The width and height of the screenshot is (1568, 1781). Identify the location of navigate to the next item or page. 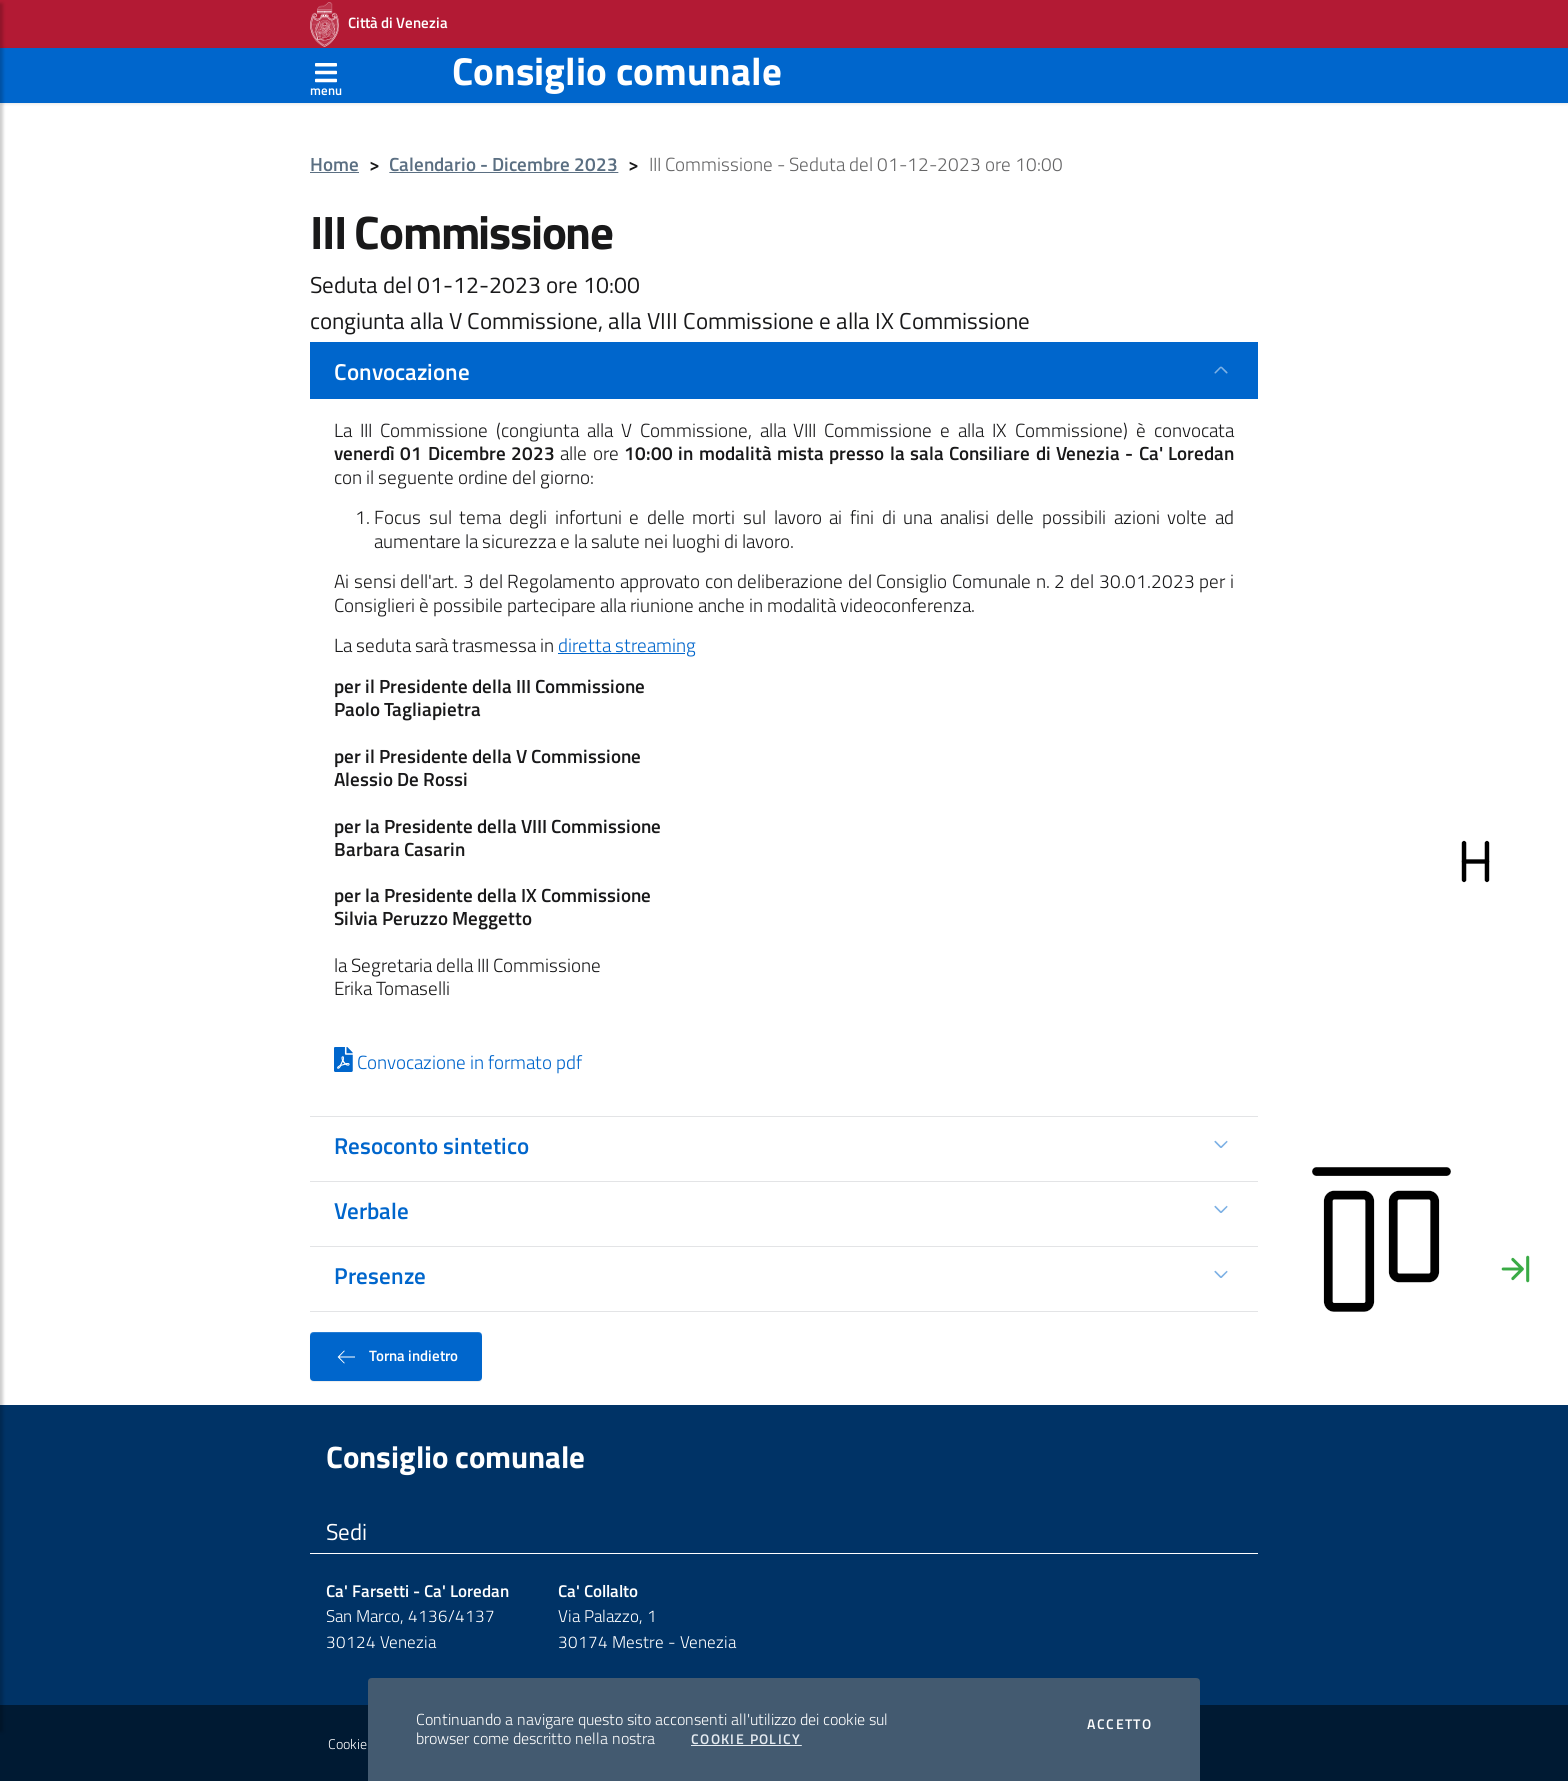
(1516, 1269).